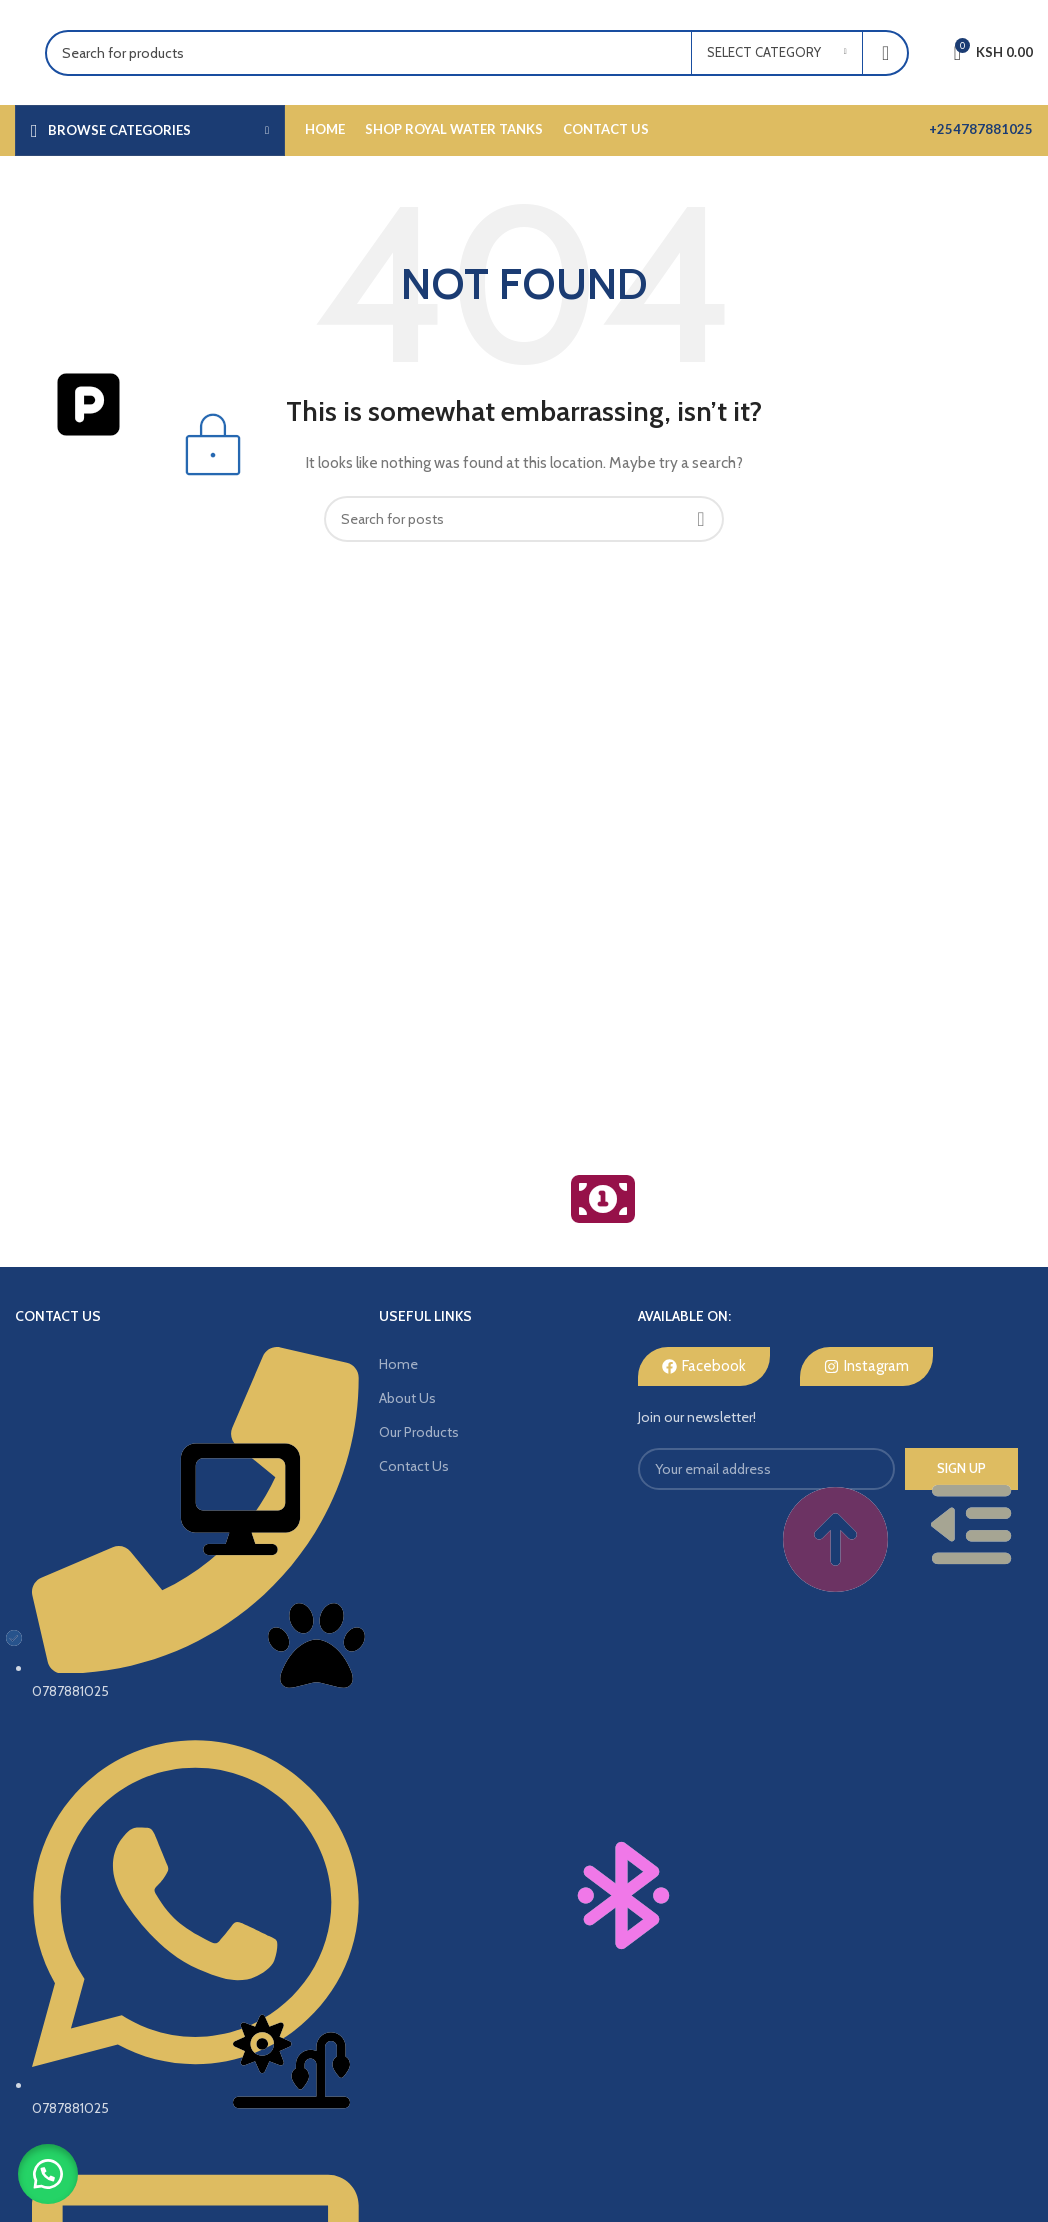  Describe the element at coordinates (88, 404) in the screenshot. I see `find nearby parking locations` at that location.